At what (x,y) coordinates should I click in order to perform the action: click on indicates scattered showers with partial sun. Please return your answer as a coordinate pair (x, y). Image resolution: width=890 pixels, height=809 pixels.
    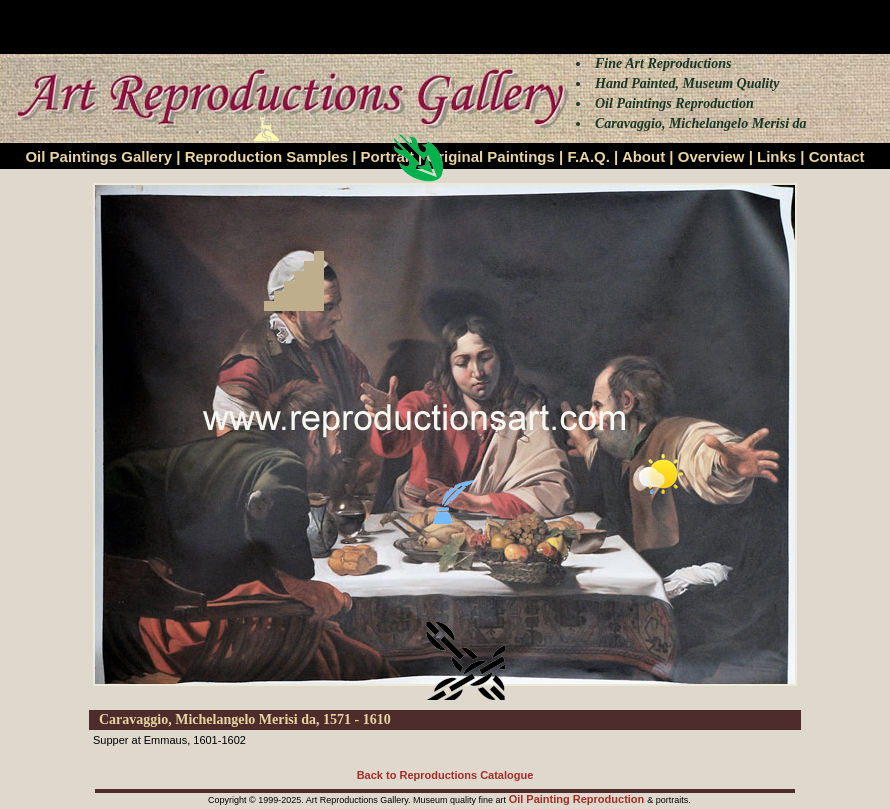
    Looking at the image, I should click on (661, 474).